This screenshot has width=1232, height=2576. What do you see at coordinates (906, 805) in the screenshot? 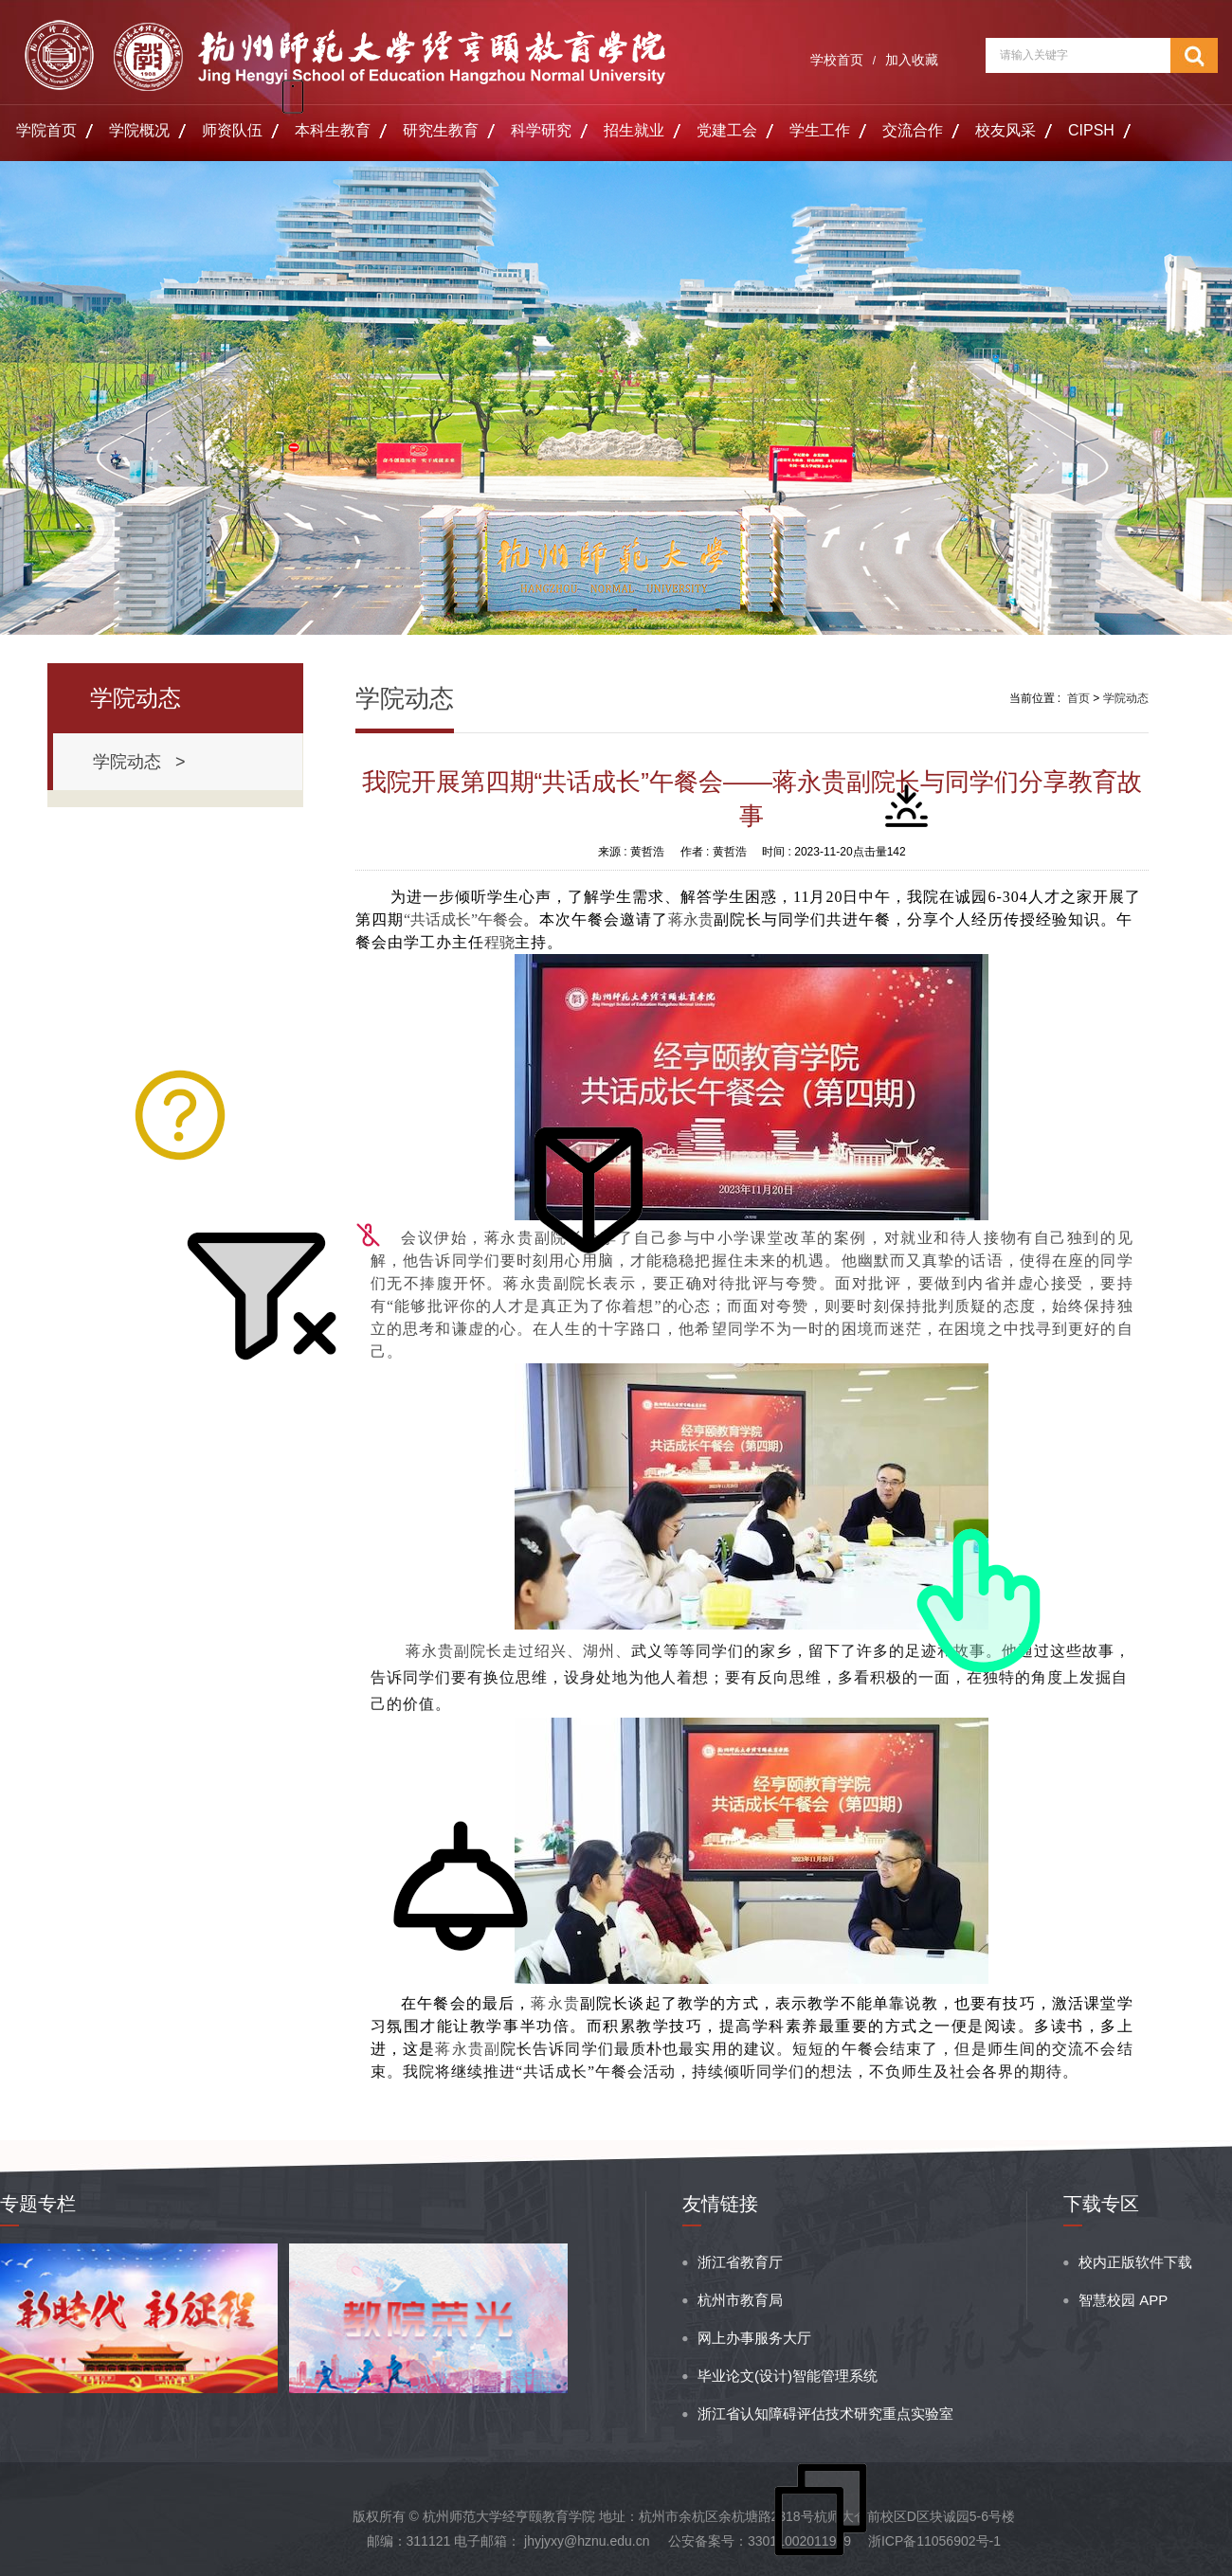
I see `set display to evening or night mode` at bounding box center [906, 805].